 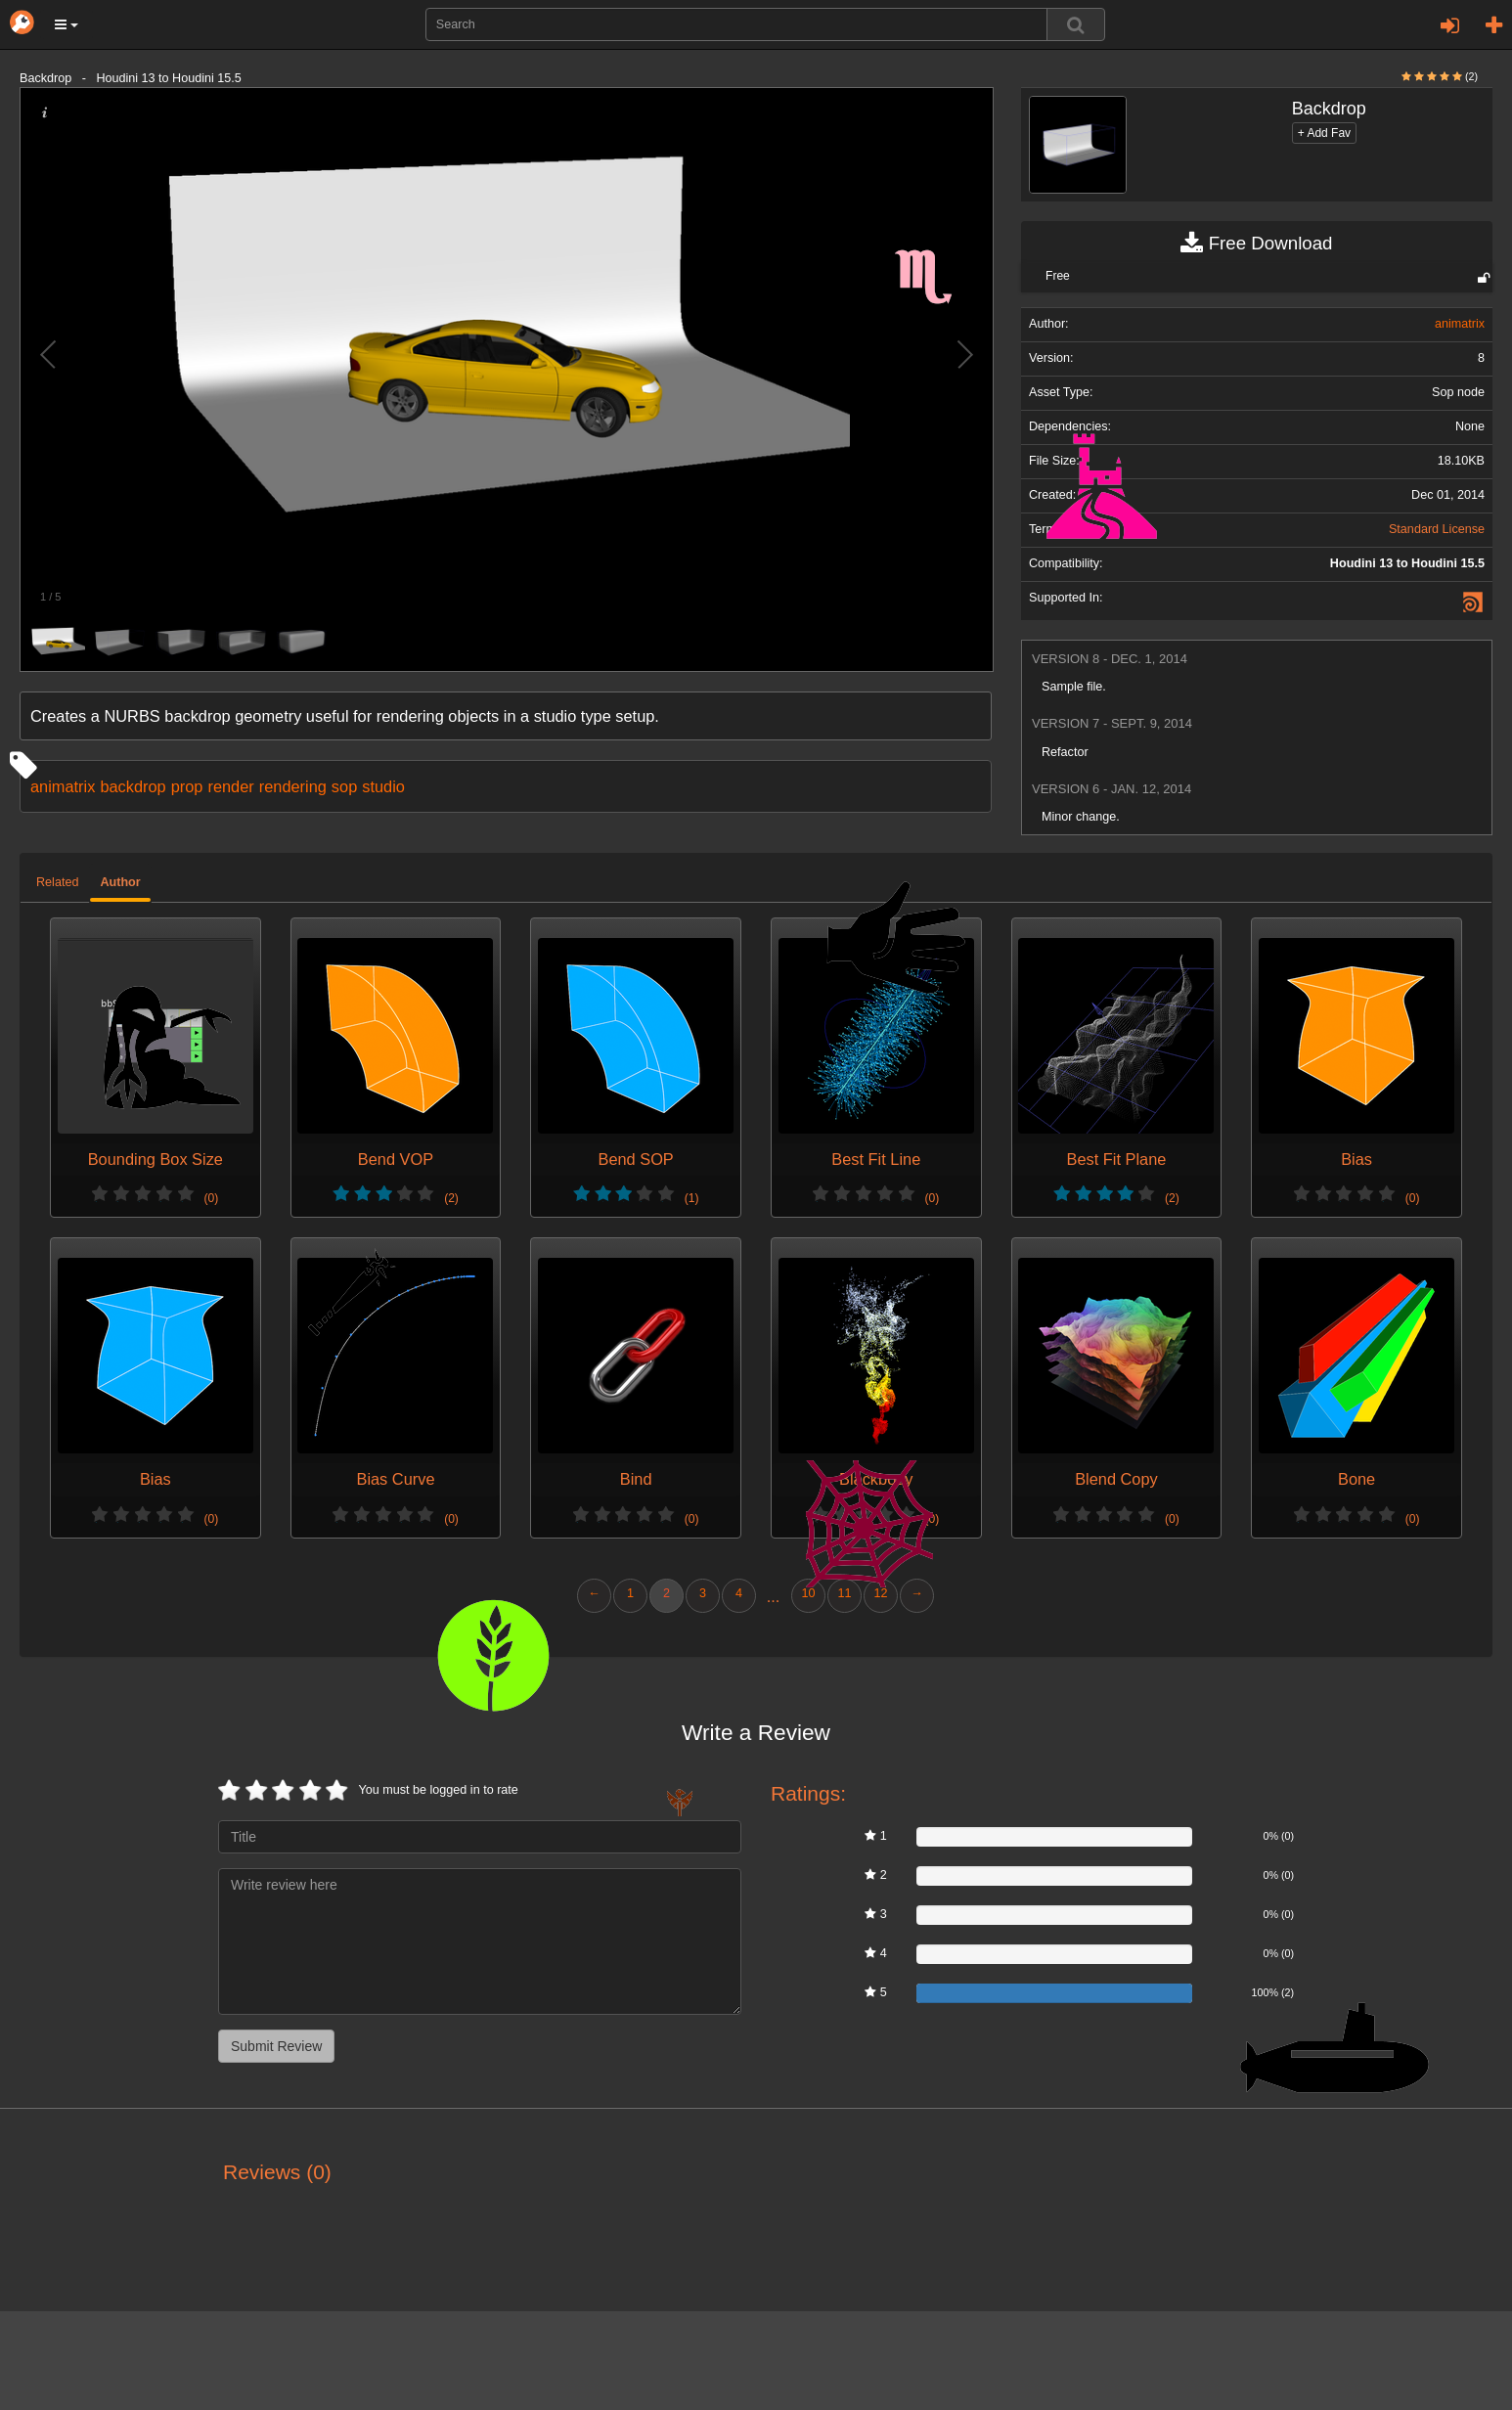 What do you see at coordinates (897, 932) in the screenshot?
I see `play hand gesture in a game (paper in rock-paper-scissors)` at bounding box center [897, 932].